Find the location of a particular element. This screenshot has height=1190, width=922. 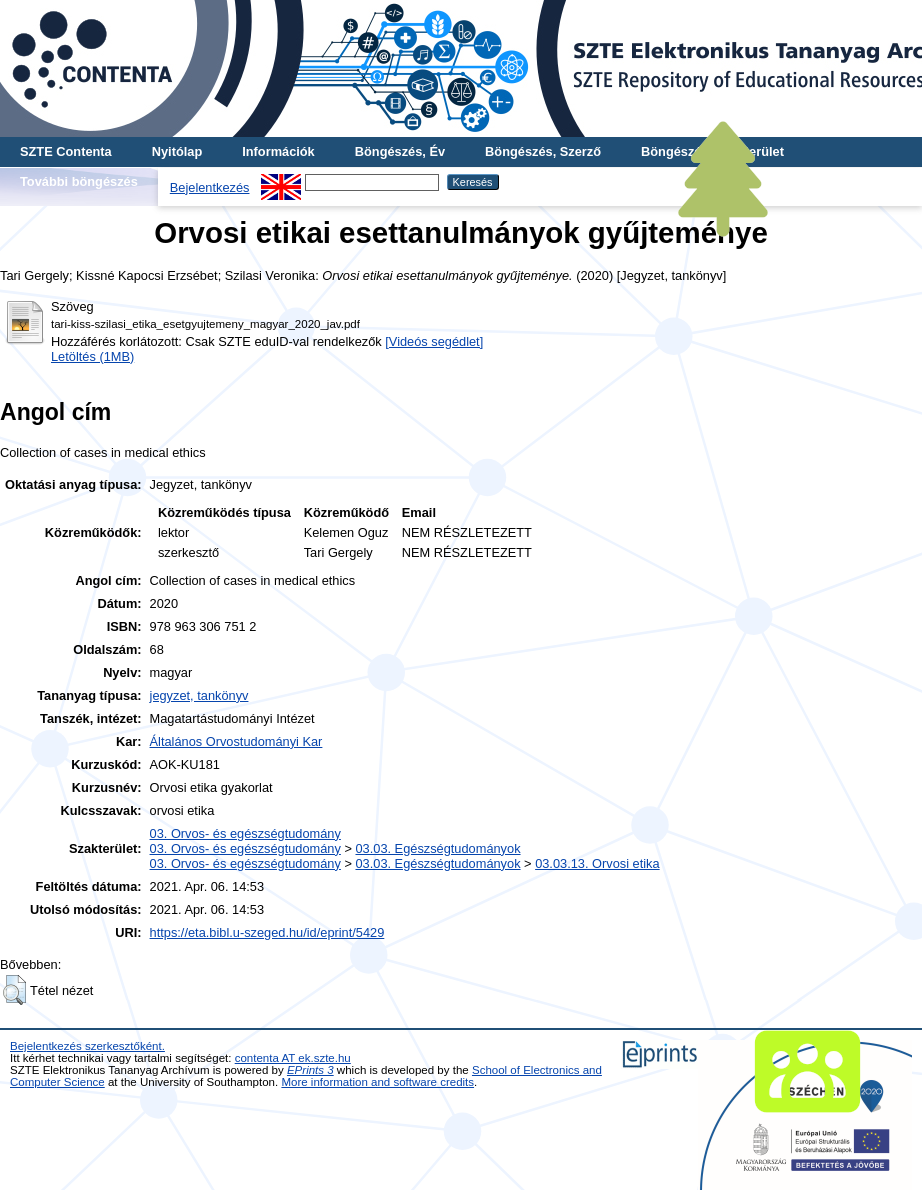

access nature or outdoor categories is located at coordinates (723, 179).